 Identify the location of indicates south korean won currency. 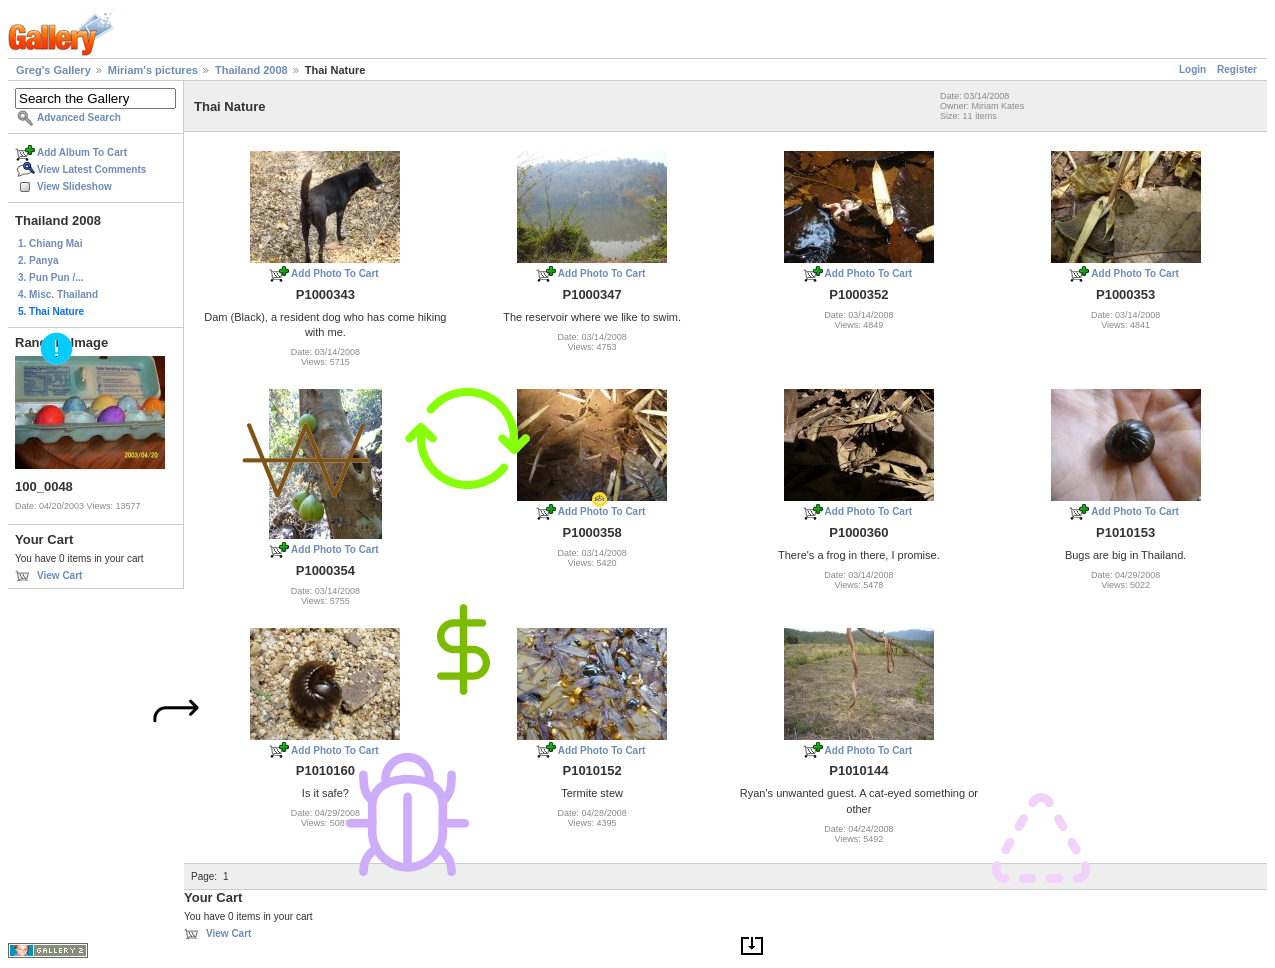
(306, 456).